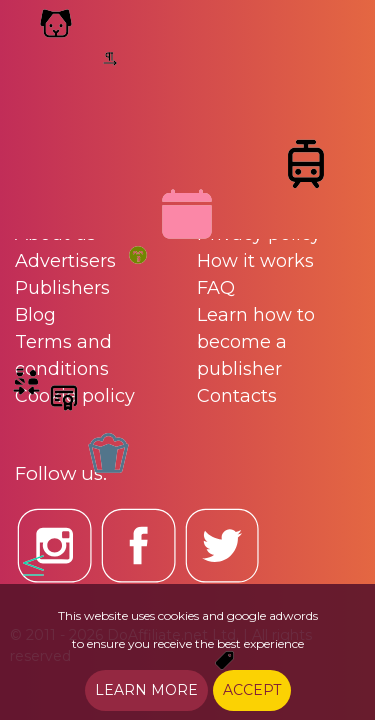 The height and width of the screenshot is (720, 375). I want to click on military-to-civilian transition services, so click(26, 381).